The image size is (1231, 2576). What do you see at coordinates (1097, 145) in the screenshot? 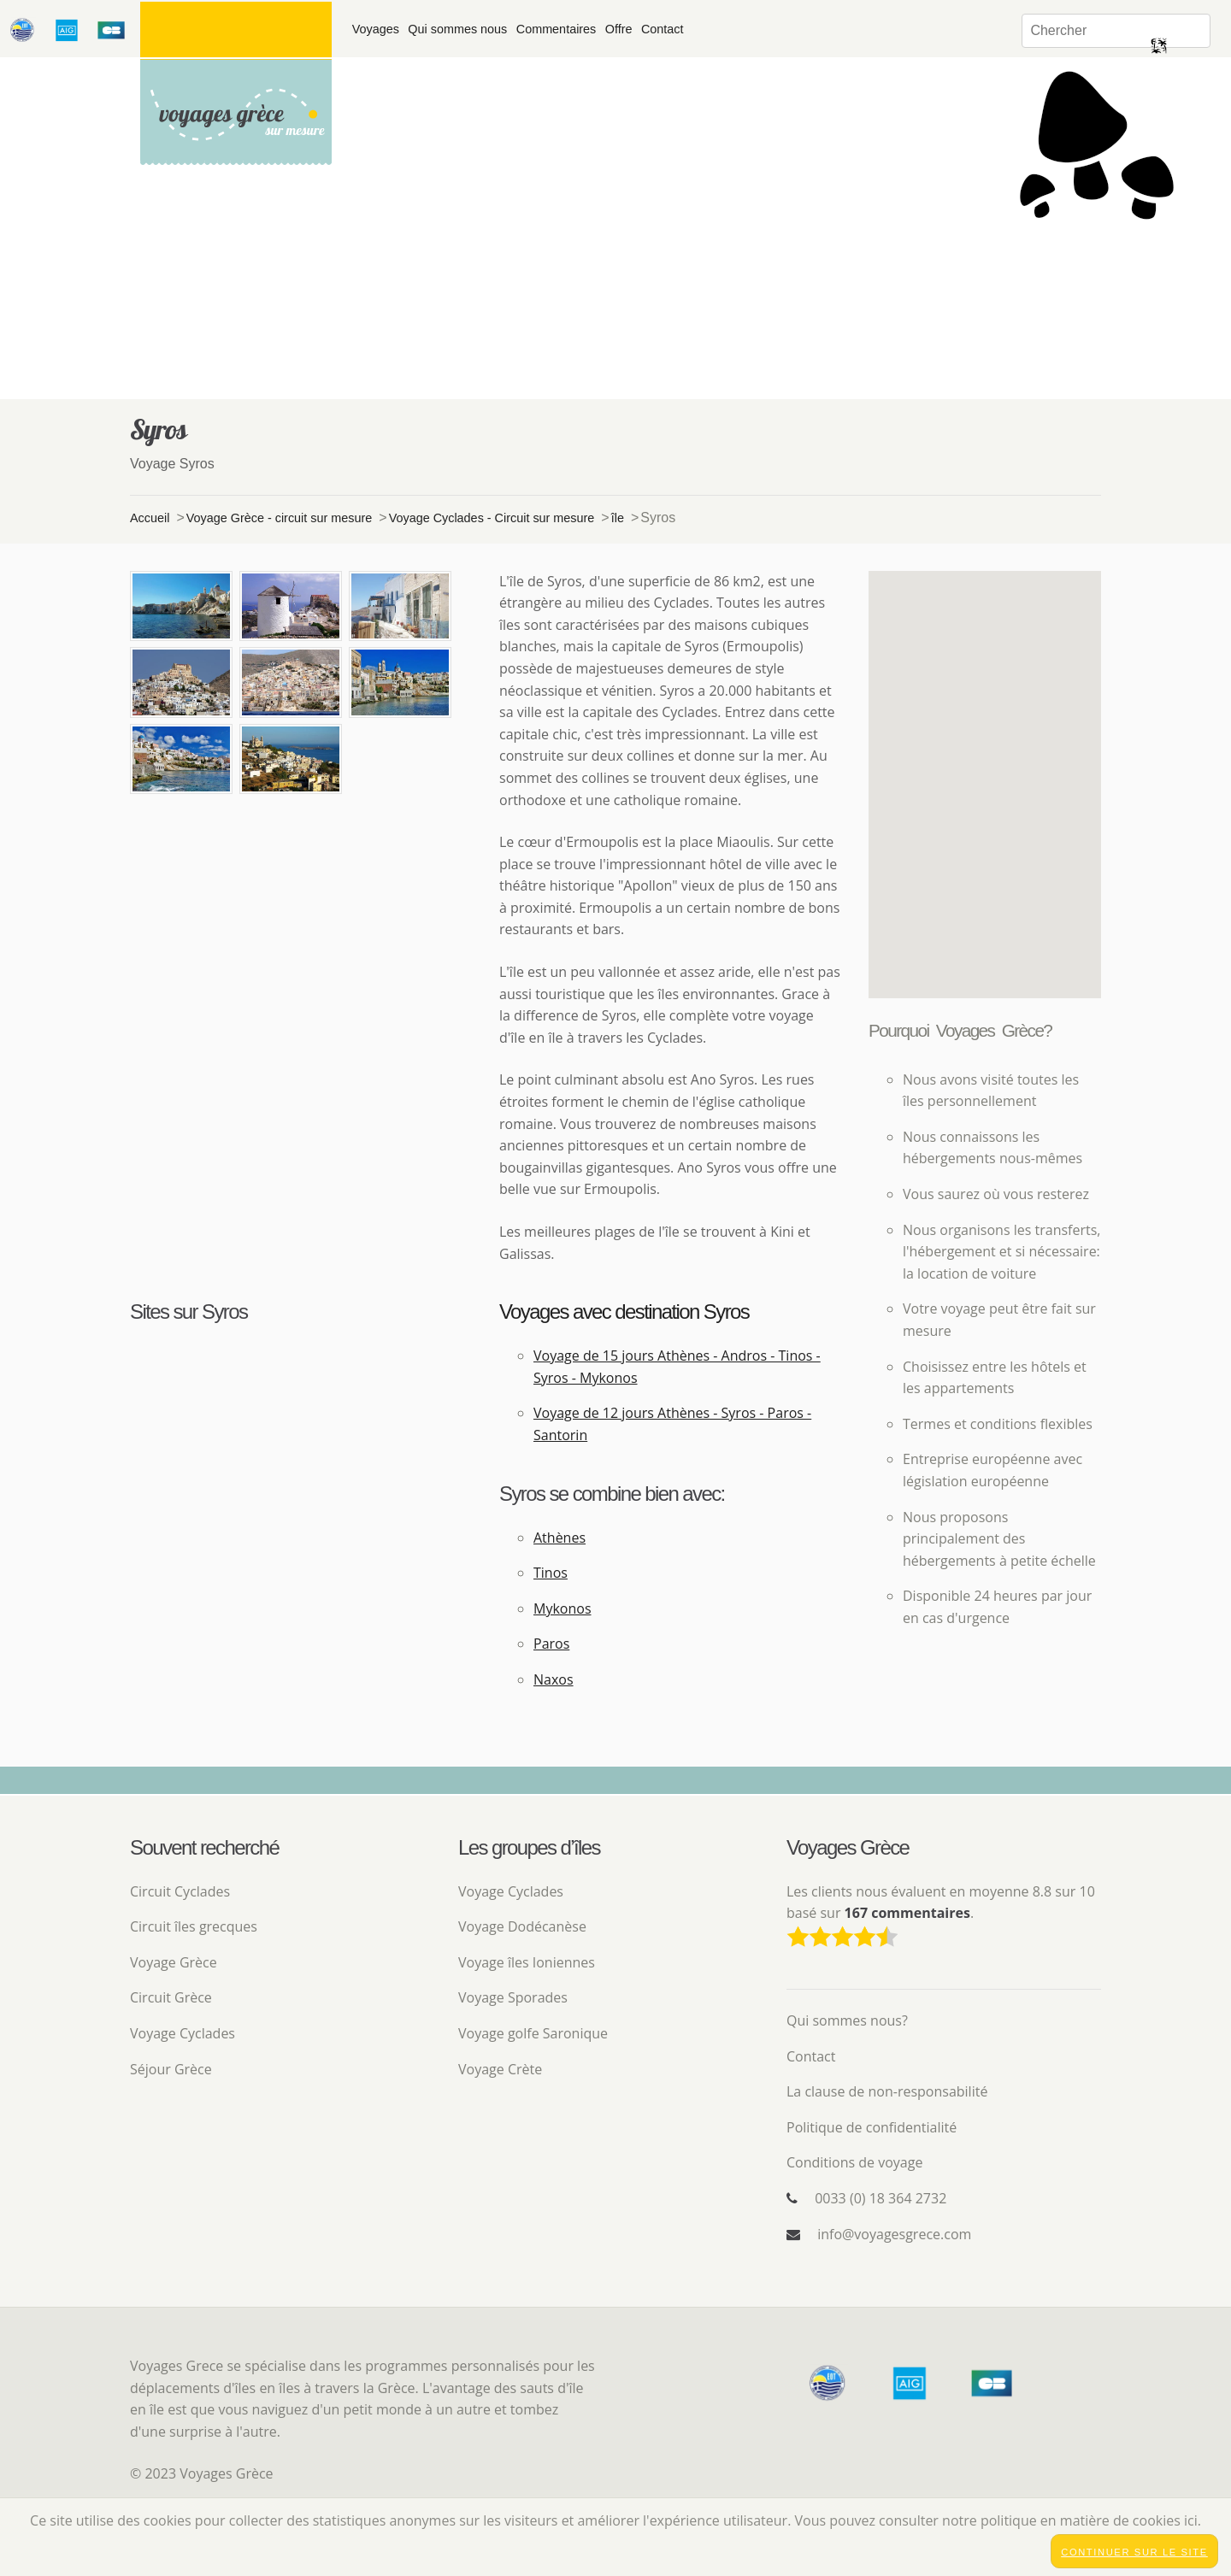
I see `browse mushroom or fungi identification` at bounding box center [1097, 145].